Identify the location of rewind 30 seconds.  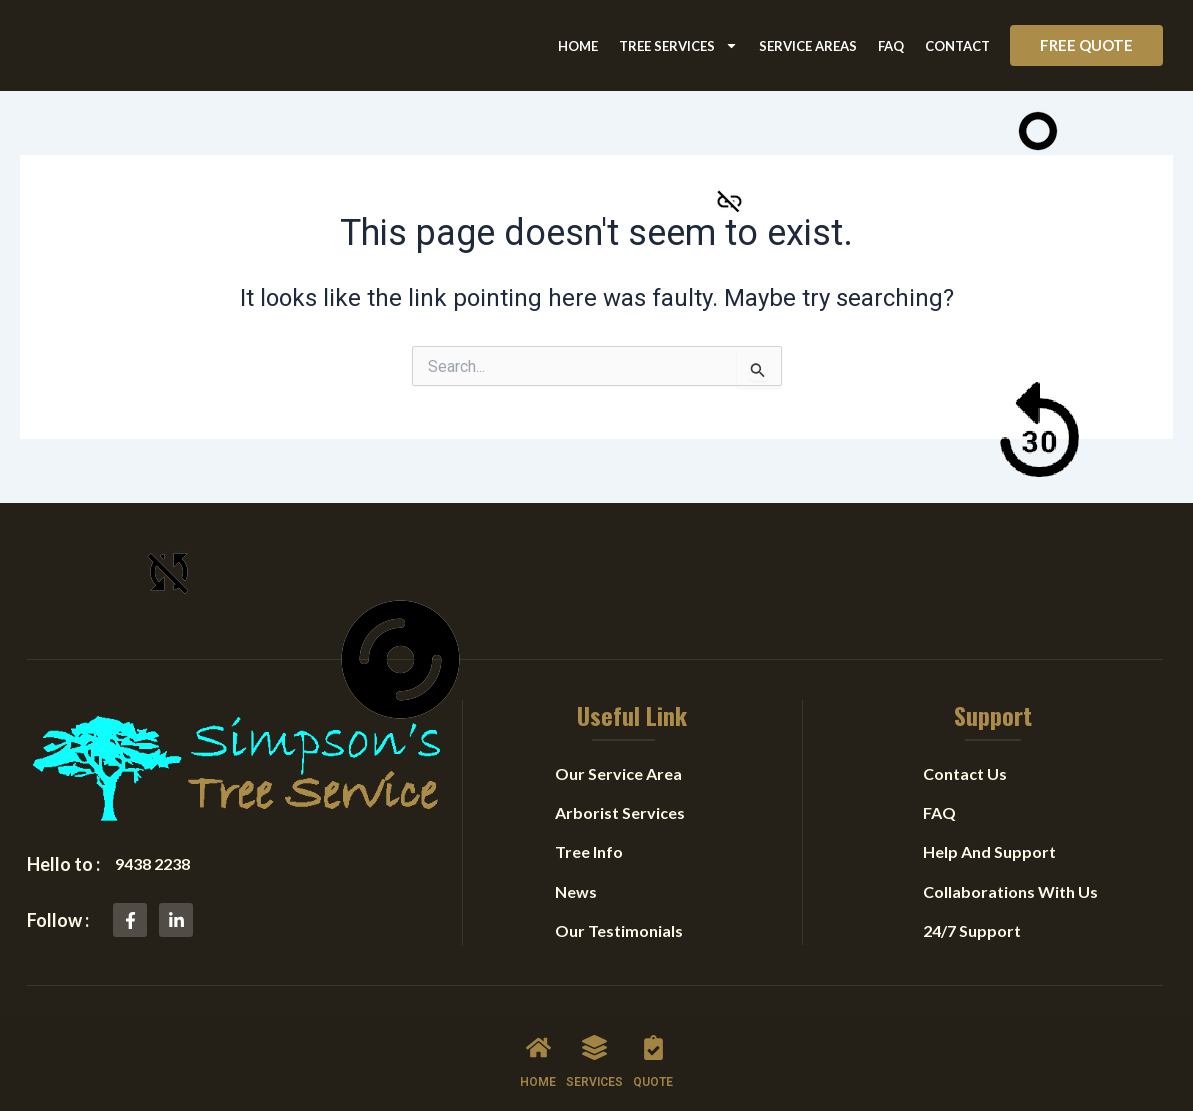
(1039, 432).